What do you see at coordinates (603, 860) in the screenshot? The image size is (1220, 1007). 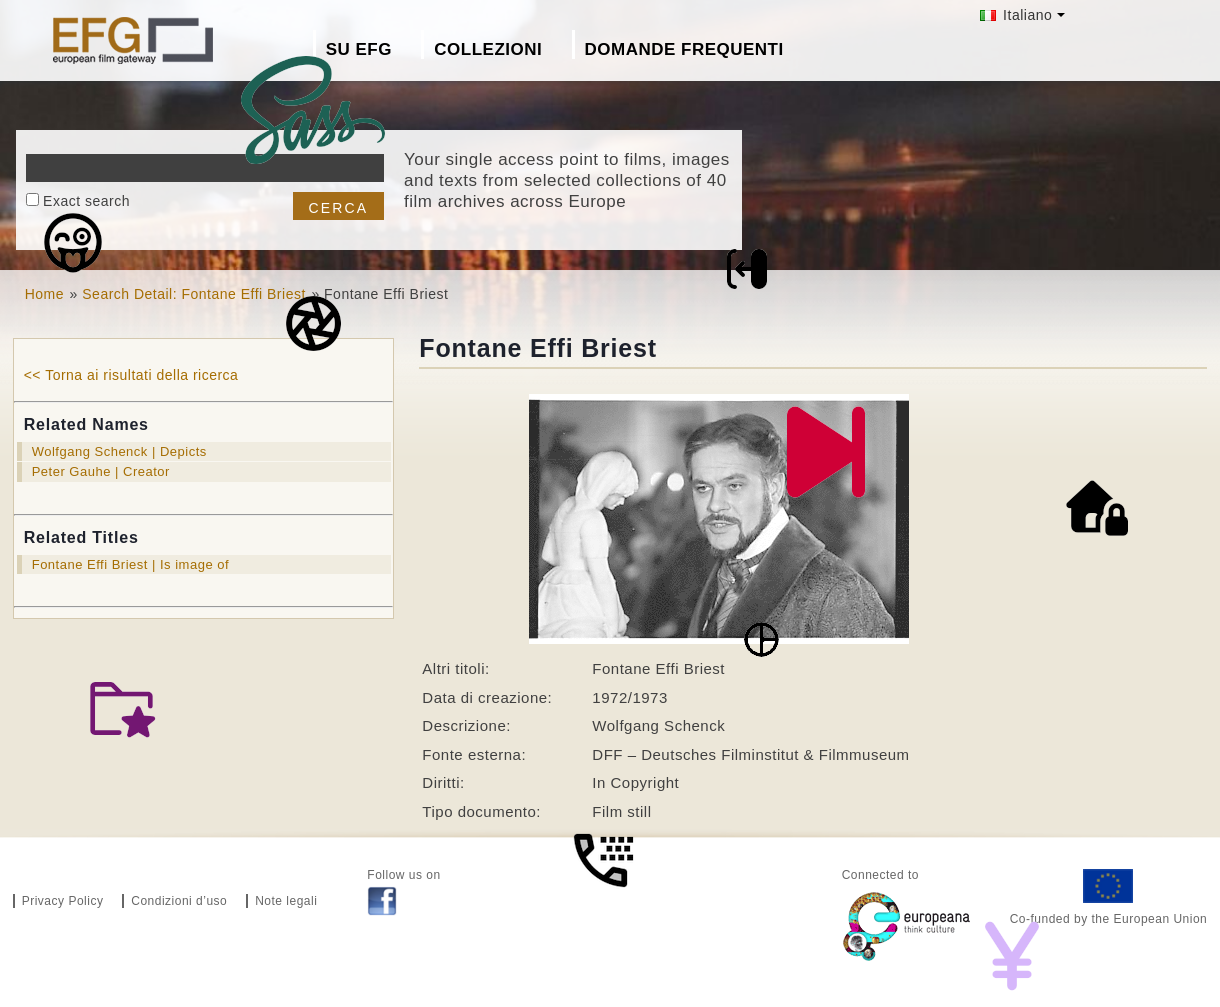 I see `access TTY/TDD accessibility calling features` at bounding box center [603, 860].